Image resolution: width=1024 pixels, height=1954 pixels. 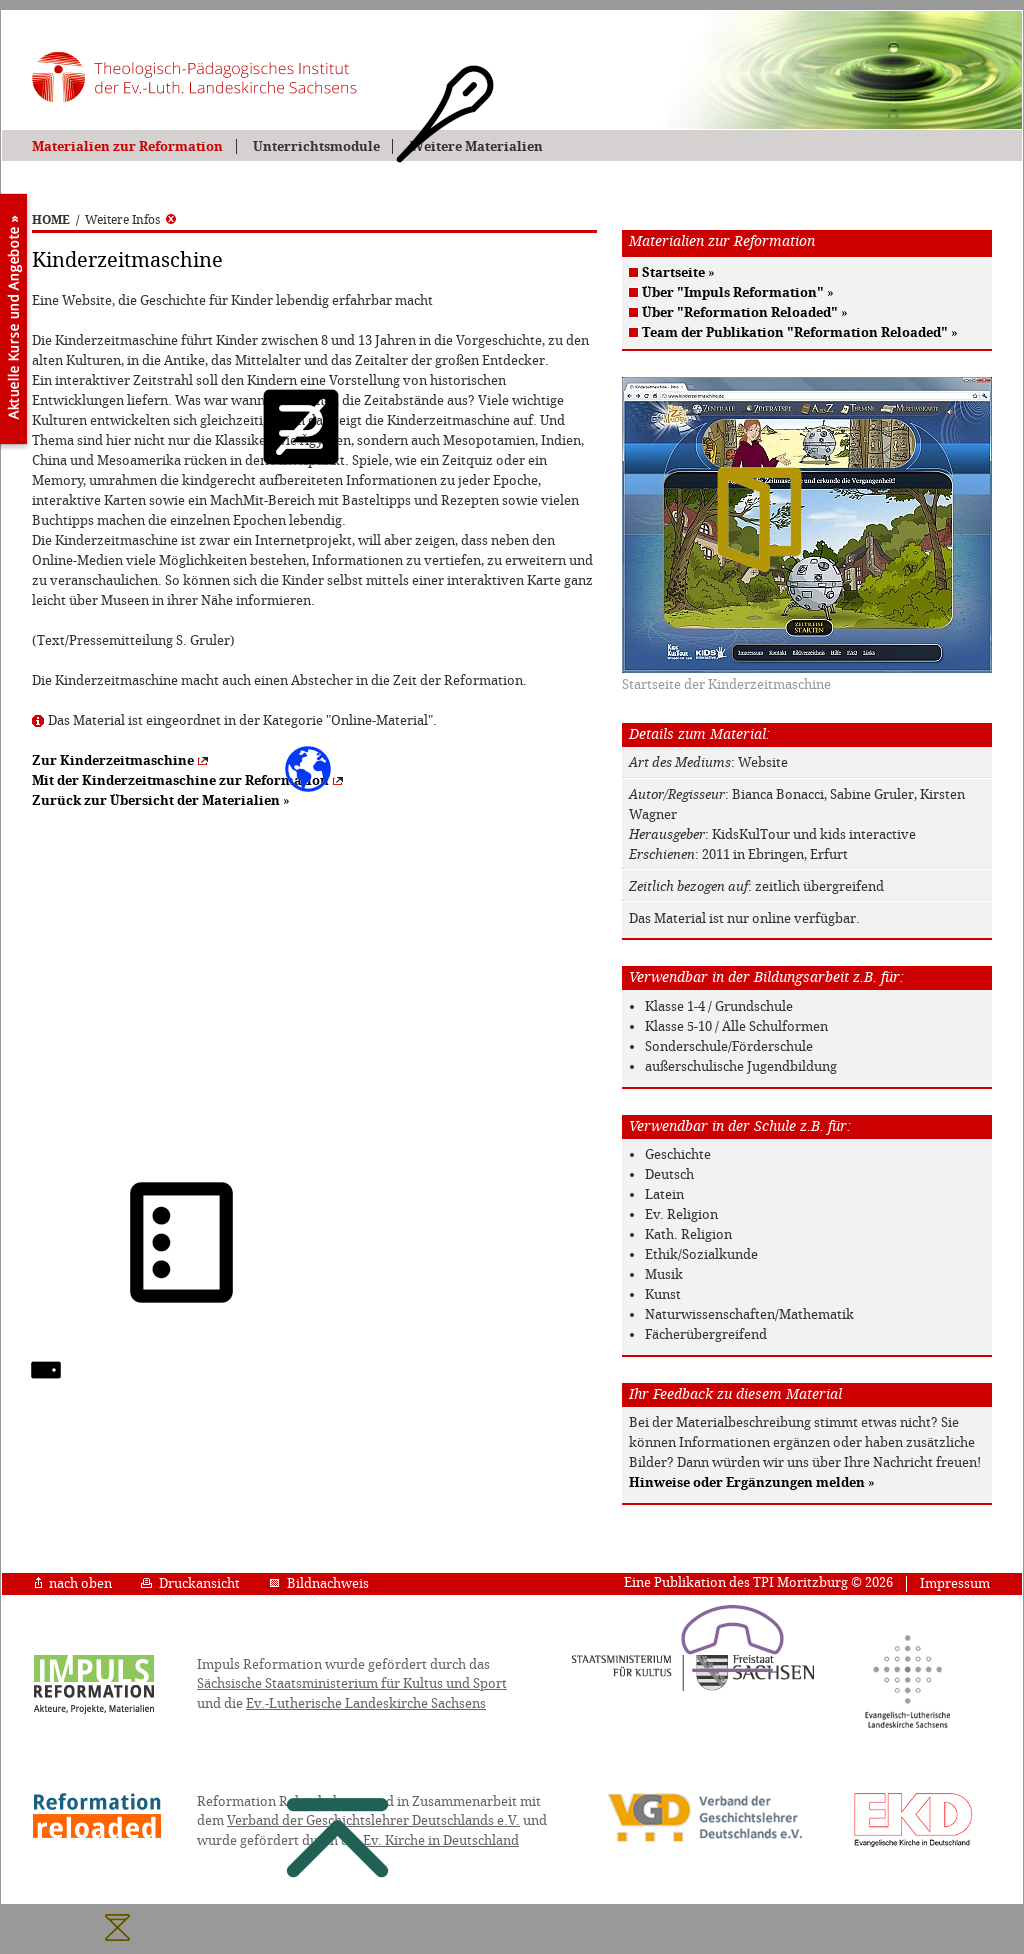 What do you see at coordinates (117, 1927) in the screenshot?
I see `indicates high time remaining on a timer or process` at bounding box center [117, 1927].